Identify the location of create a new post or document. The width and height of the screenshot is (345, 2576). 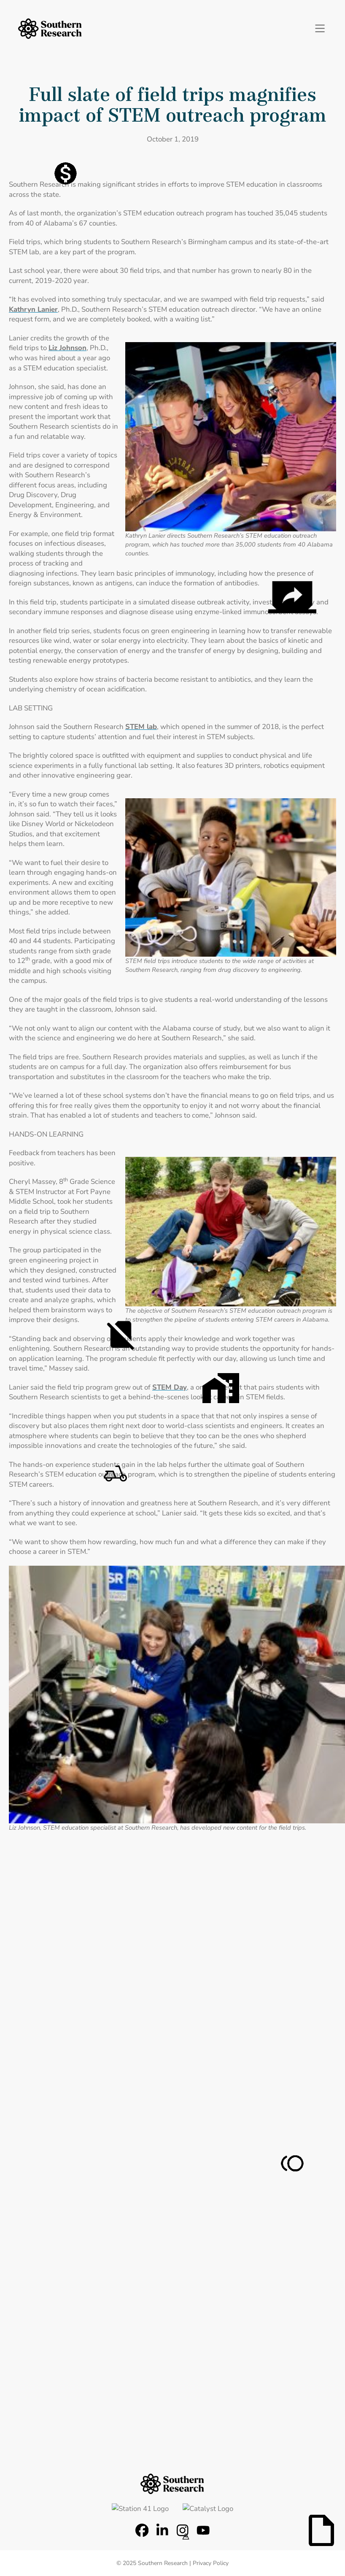
(224, 925).